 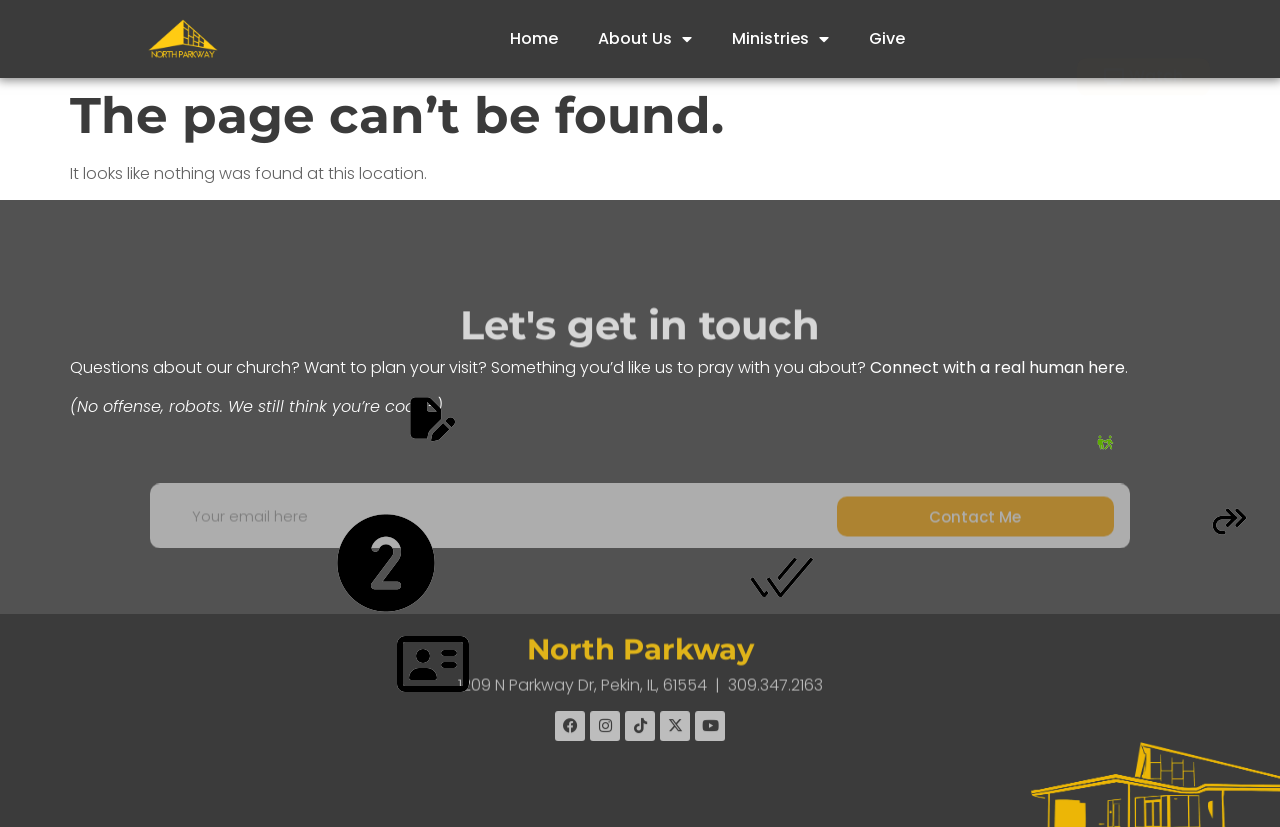 I want to click on mark all items as complete, so click(x=782, y=577).